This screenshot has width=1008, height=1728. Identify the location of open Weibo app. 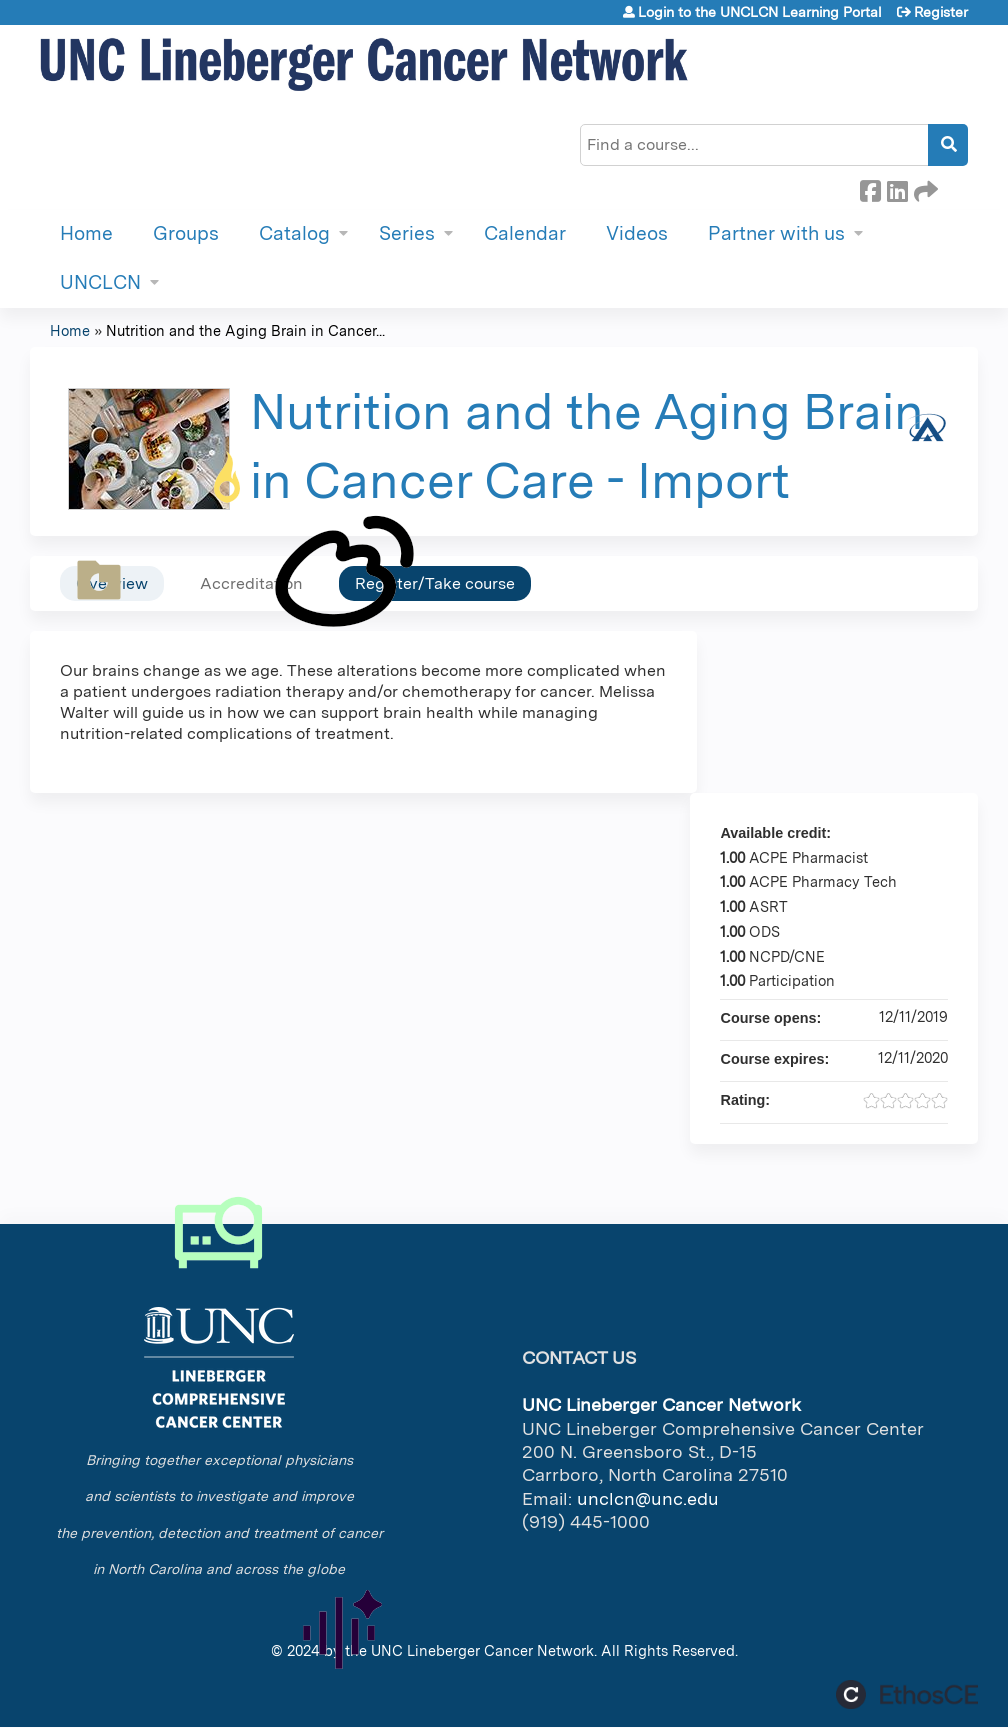
(344, 572).